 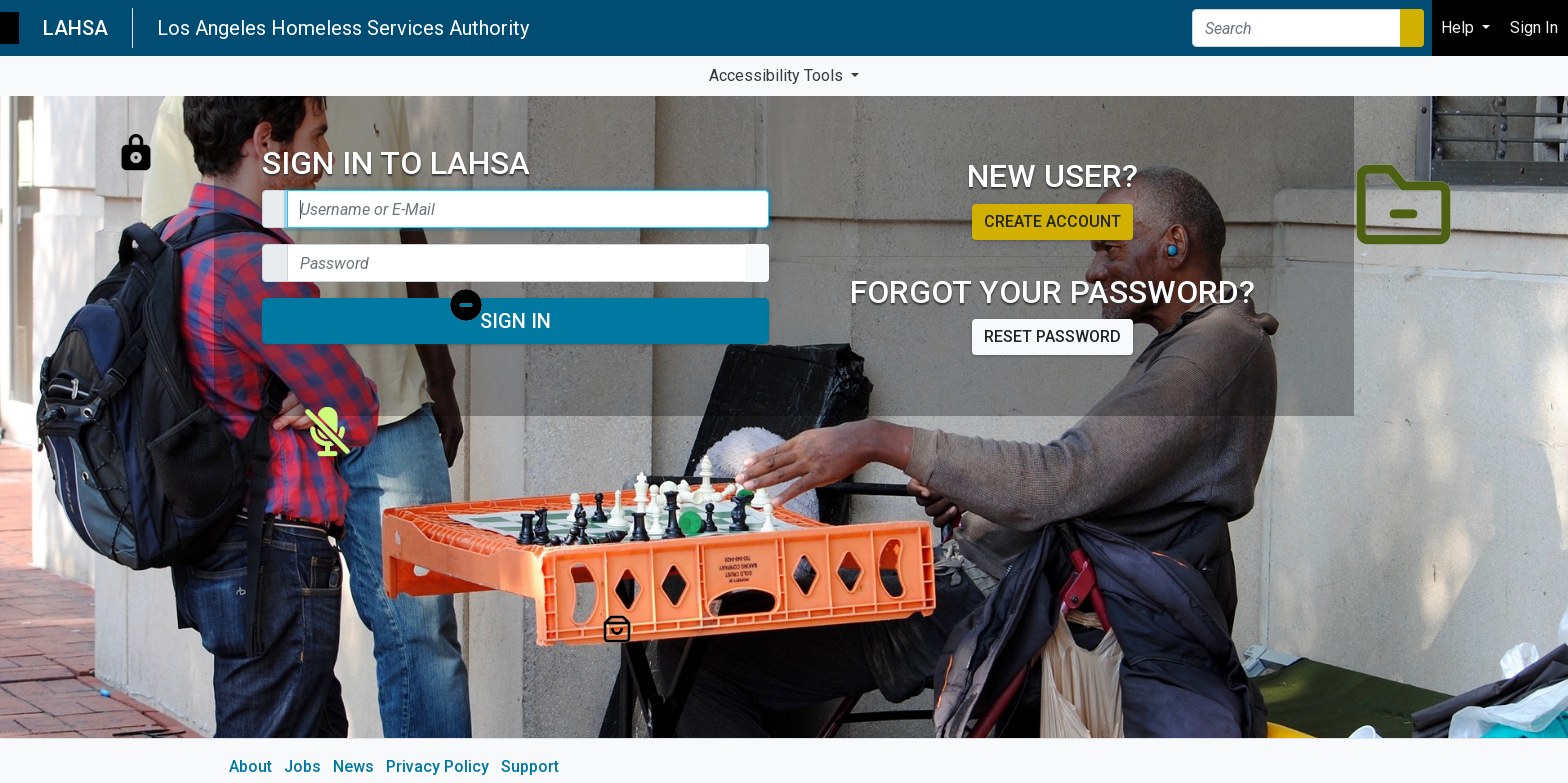 I want to click on remove an item from a list, so click(x=466, y=305).